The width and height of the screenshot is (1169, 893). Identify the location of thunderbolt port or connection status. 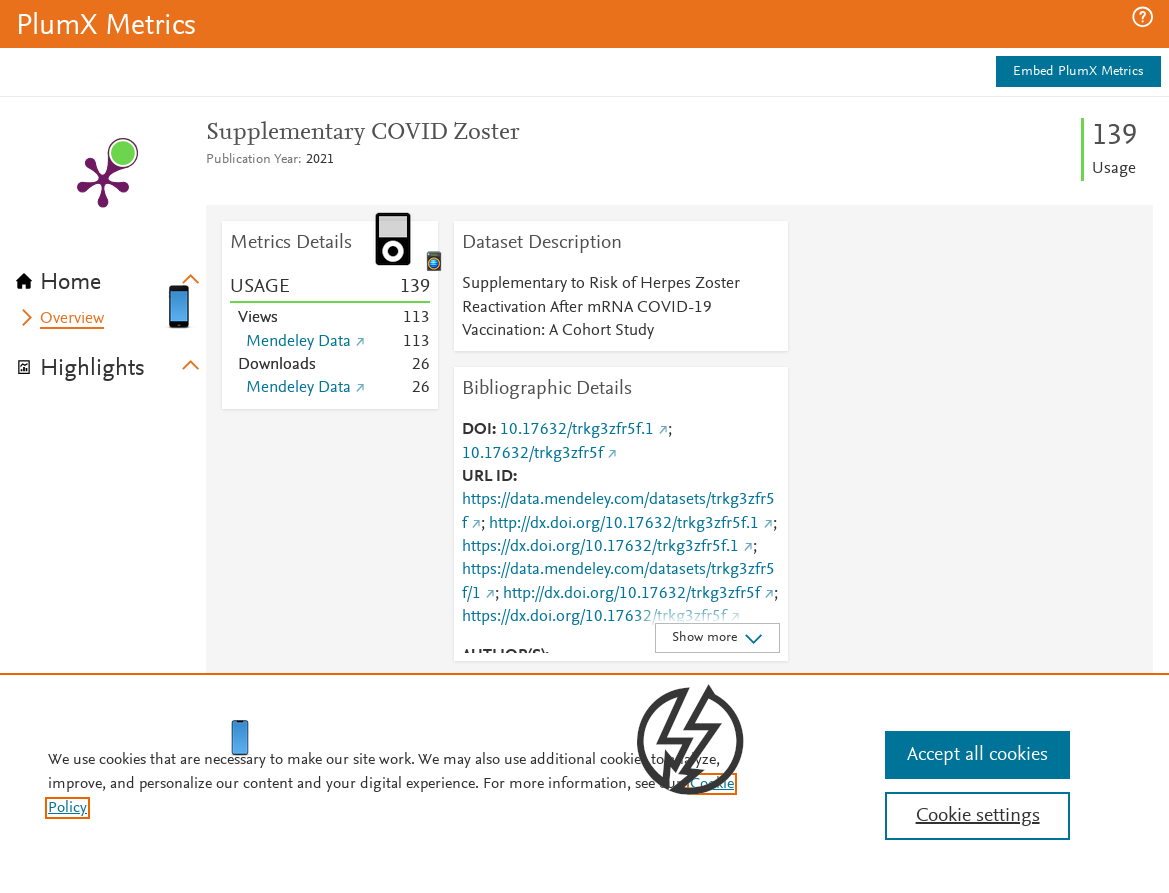
(690, 741).